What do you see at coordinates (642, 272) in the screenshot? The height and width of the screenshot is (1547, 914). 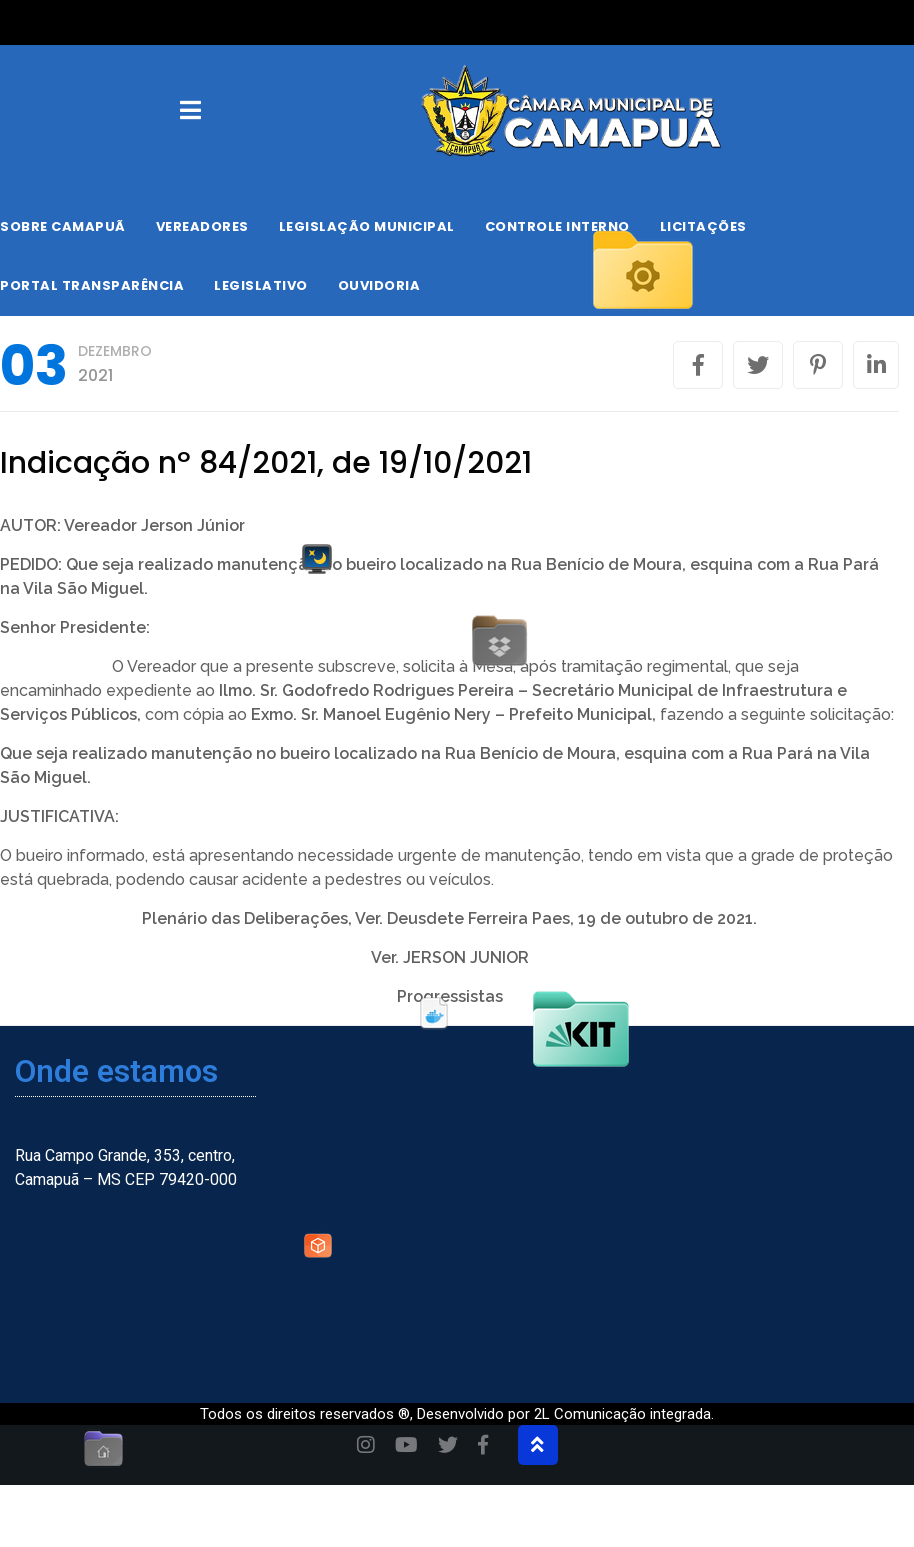 I see `open folder settings or configuration options` at bounding box center [642, 272].